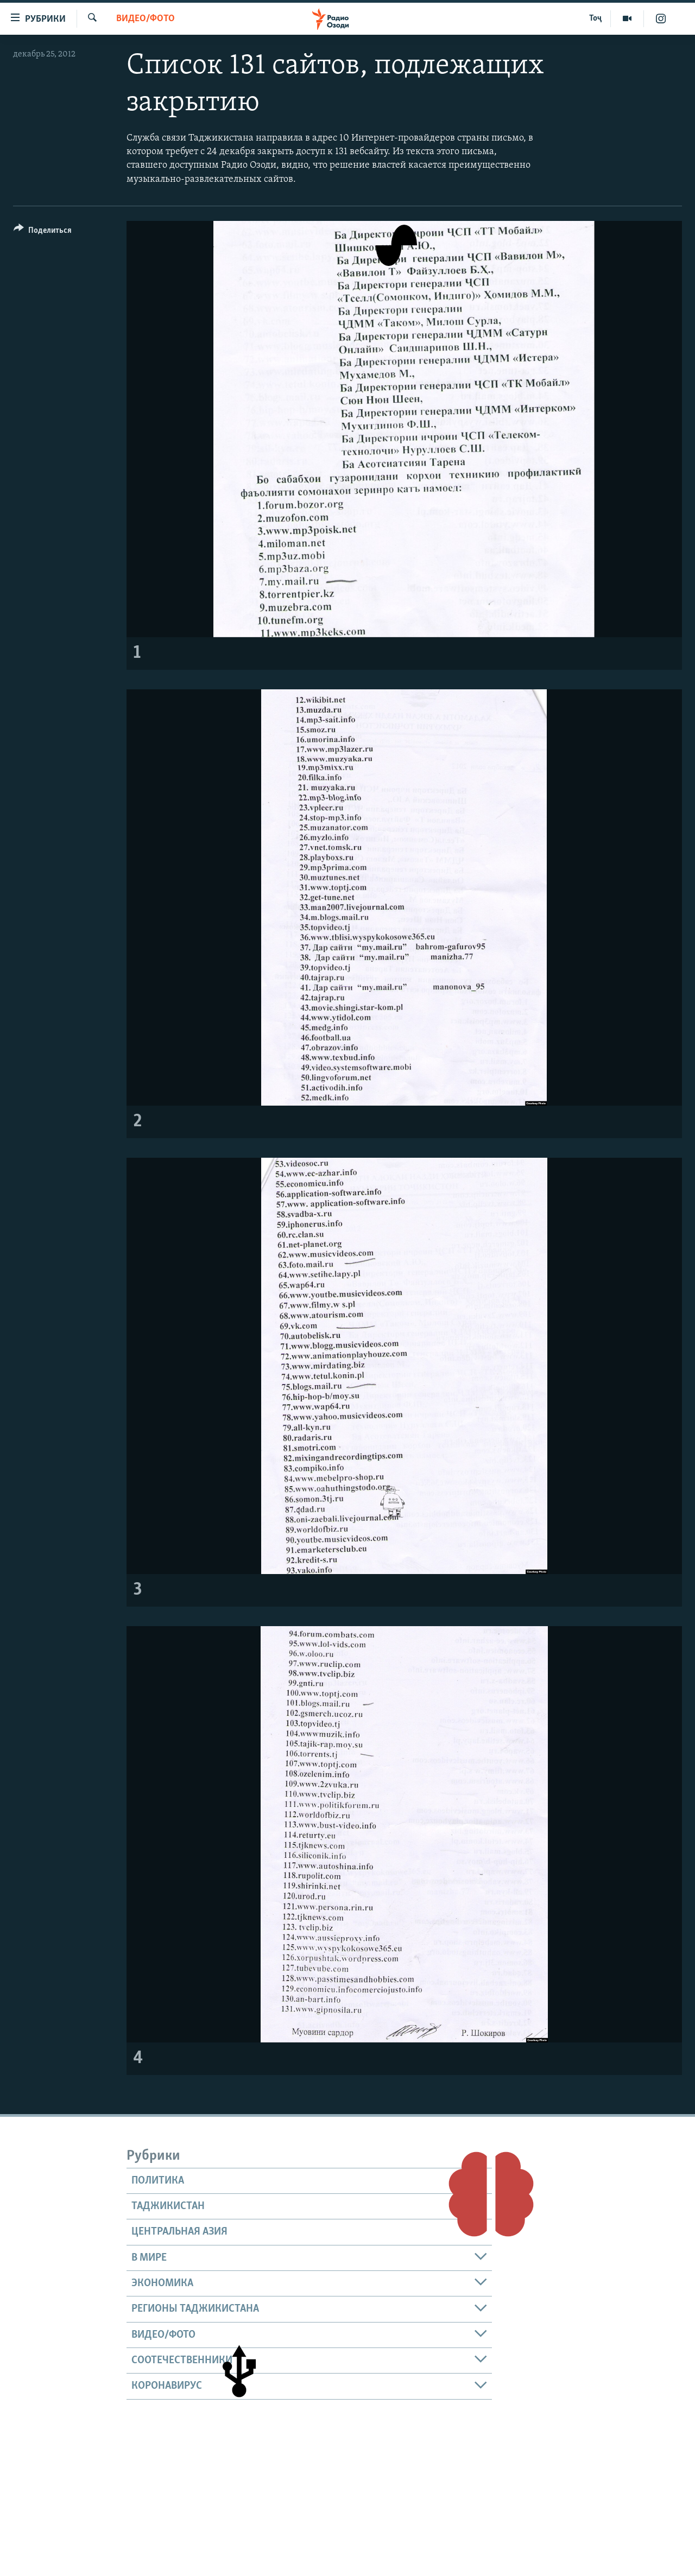  Describe the element at coordinates (393, 1502) in the screenshot. I see `visit instructables website or app` at that location.